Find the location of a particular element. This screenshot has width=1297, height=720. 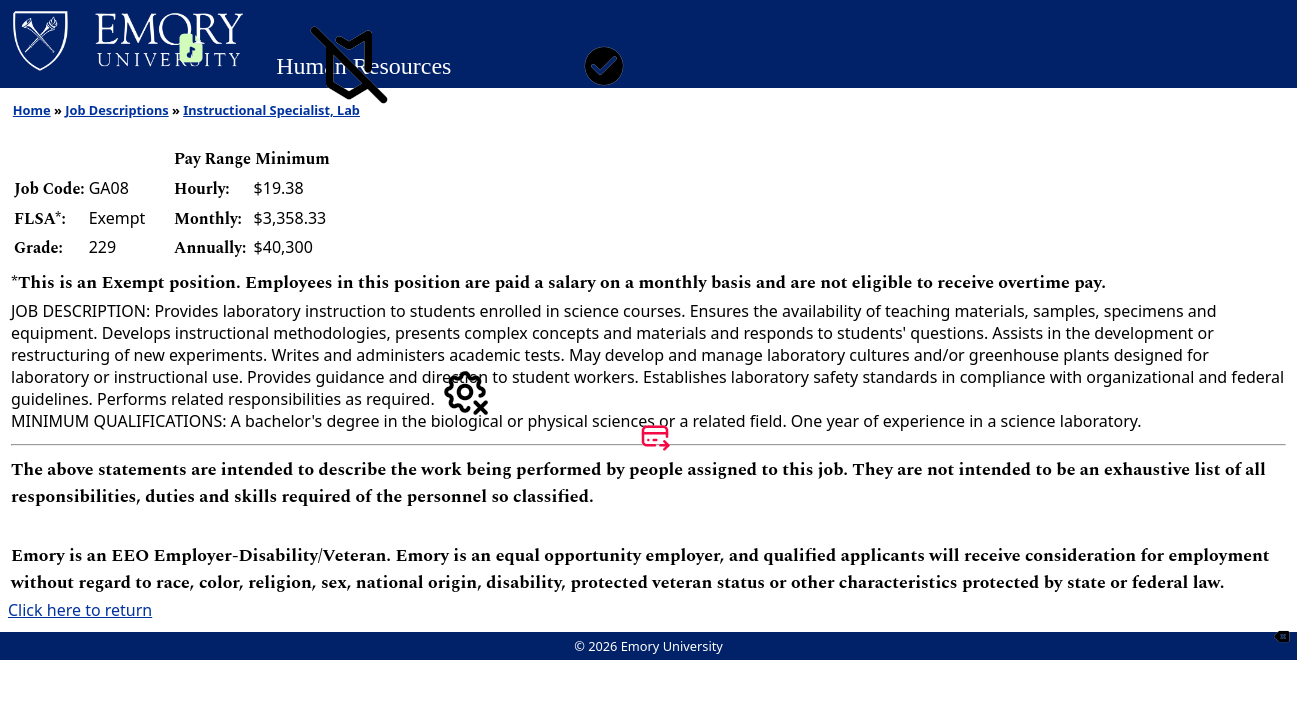

make a payment with saved card is located at coordinates (655, 436).